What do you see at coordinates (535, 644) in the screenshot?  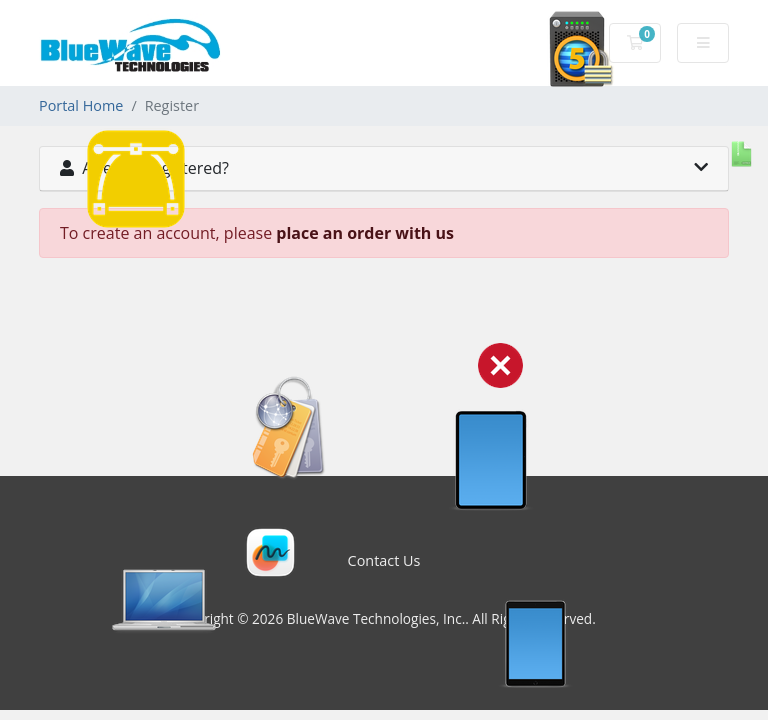 I see `iPad with cellular connectivity` at bounding box center [535, 644].